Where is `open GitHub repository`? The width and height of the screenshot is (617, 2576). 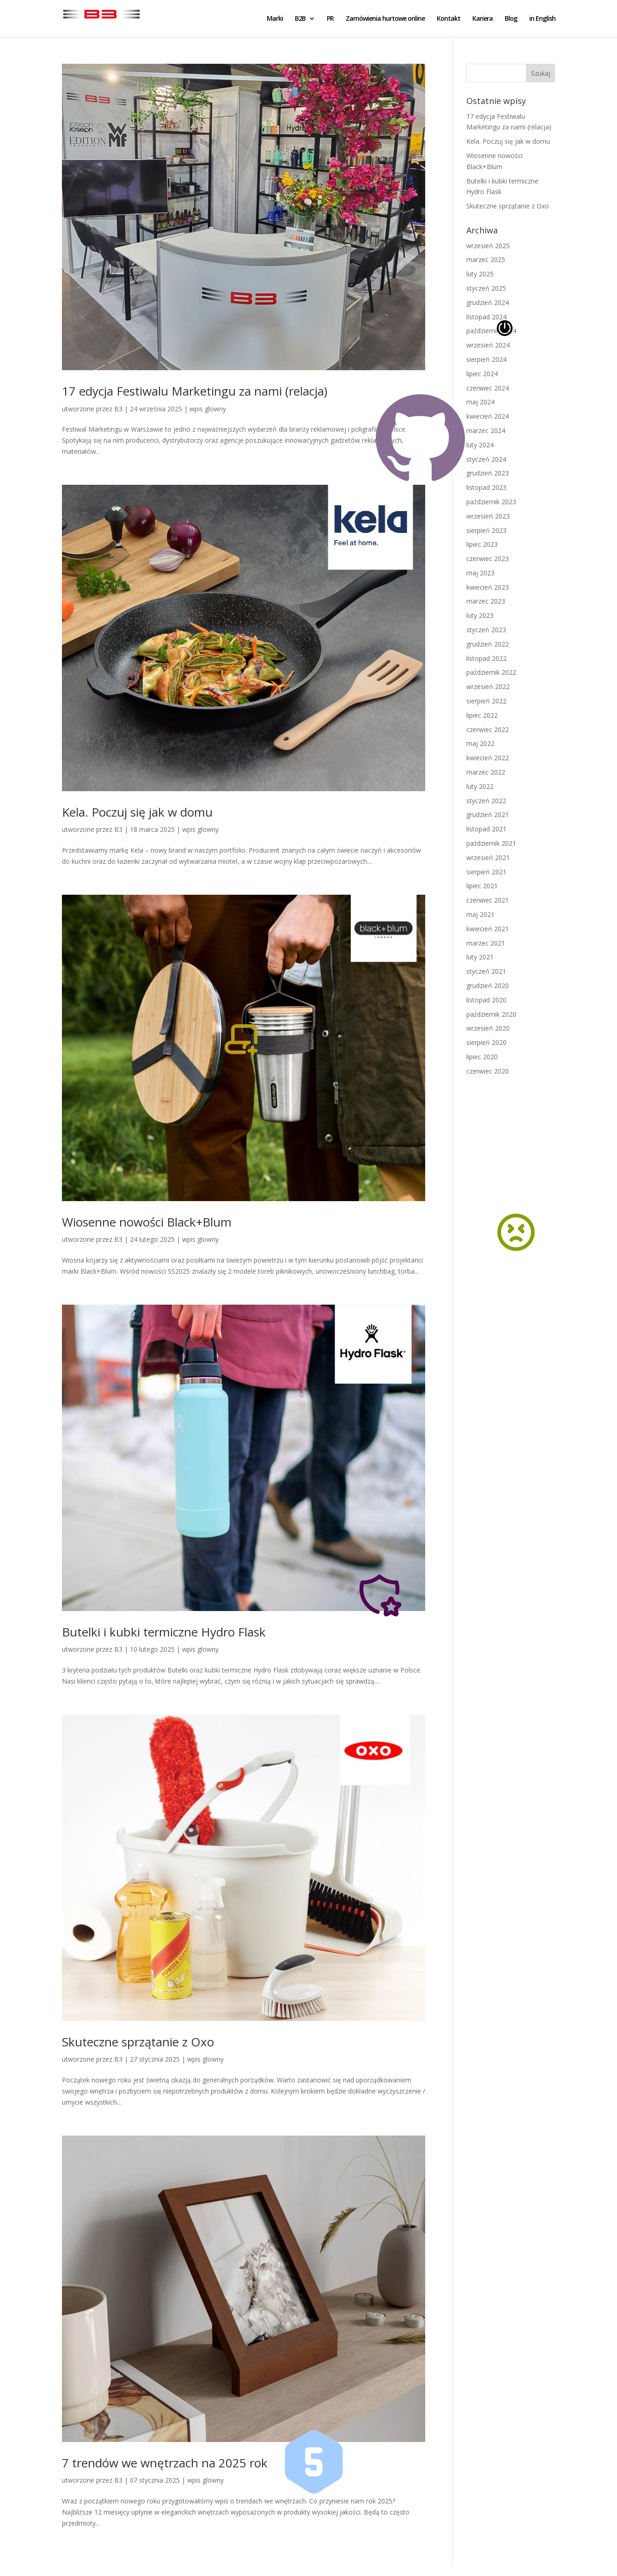 open GitHub repository is located at coordinates (420, 439).